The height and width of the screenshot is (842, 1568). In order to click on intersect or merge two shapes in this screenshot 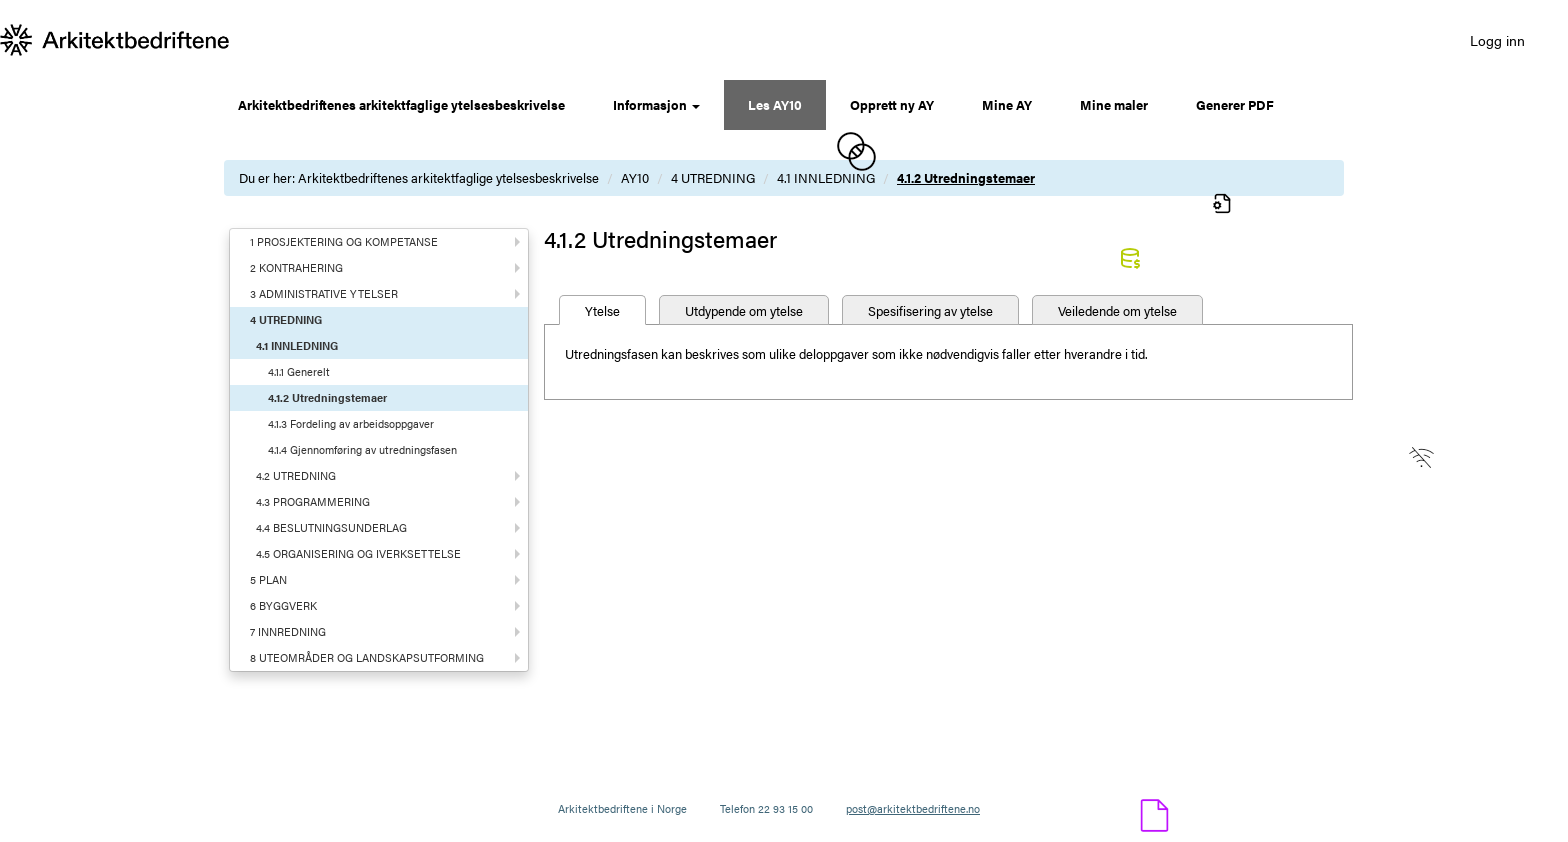, I will do `click(856, 151)`.